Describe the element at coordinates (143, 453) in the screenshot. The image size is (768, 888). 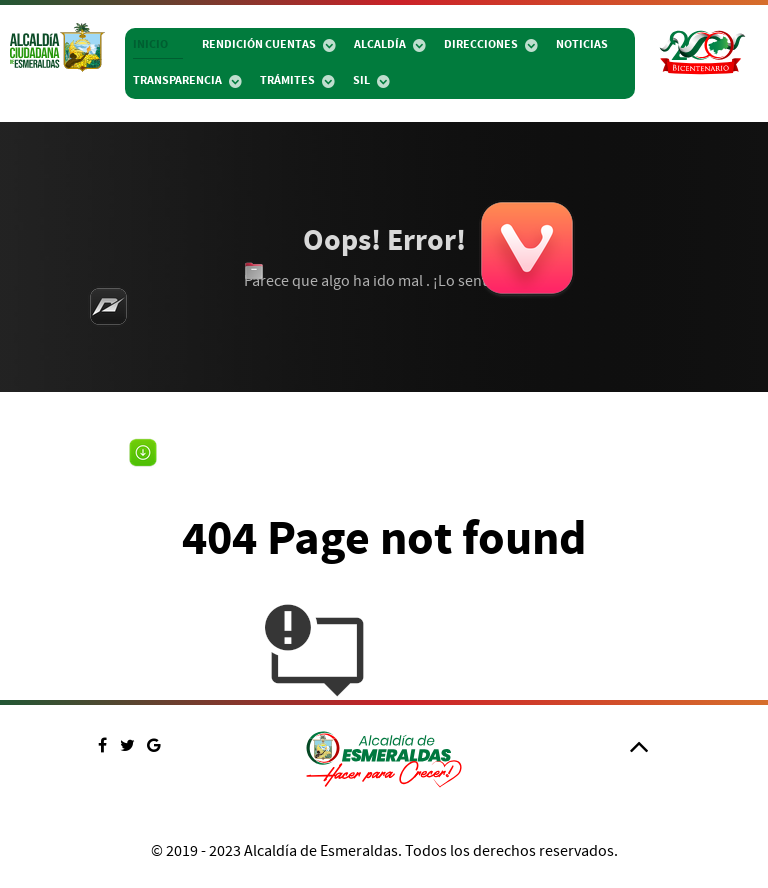
I see `access download settings or preferences` at that location.